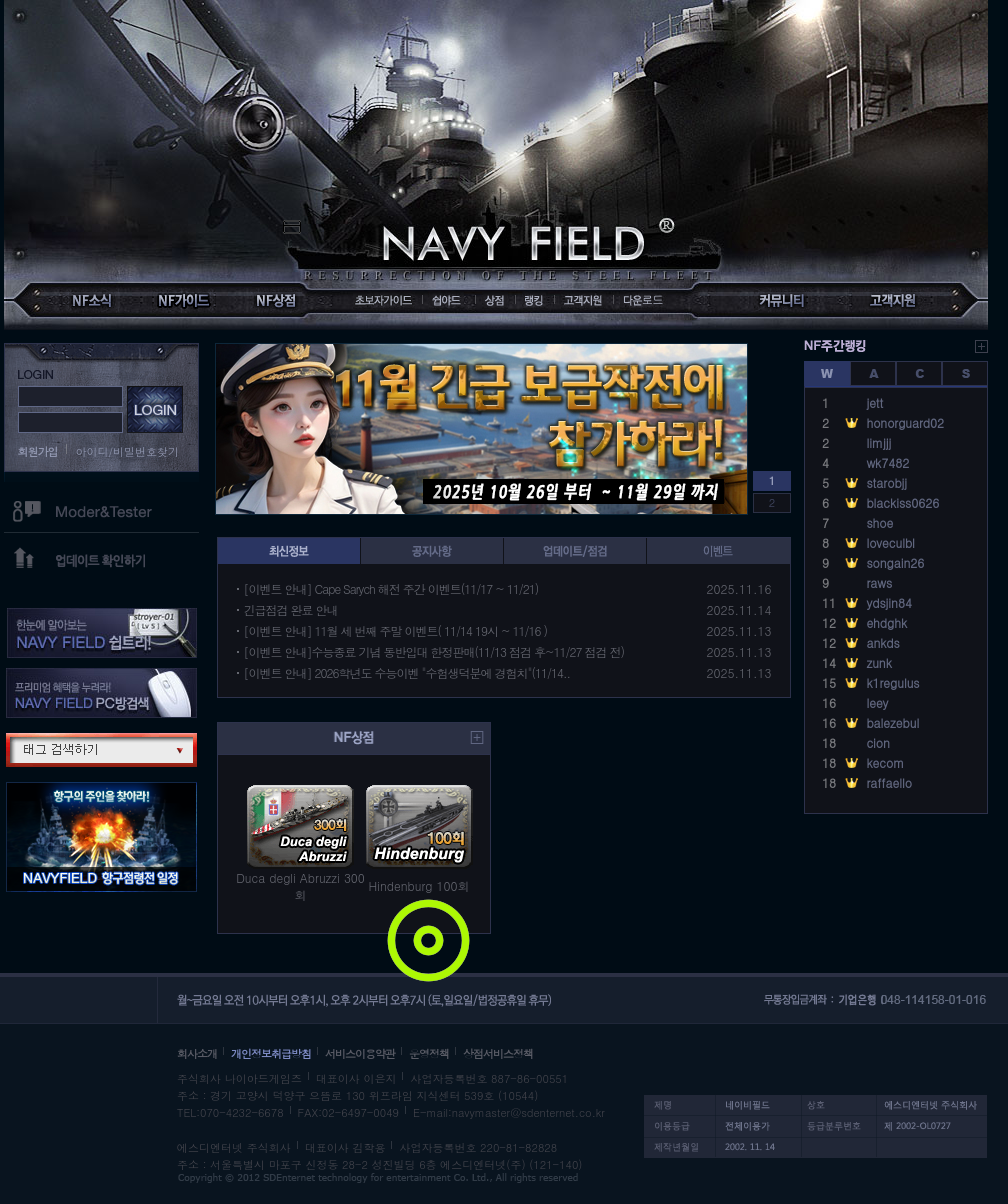  What do you see at coordinates (292, 227) in the screenshot?
I see `manage payment methods` at bounding box center [292, 227].